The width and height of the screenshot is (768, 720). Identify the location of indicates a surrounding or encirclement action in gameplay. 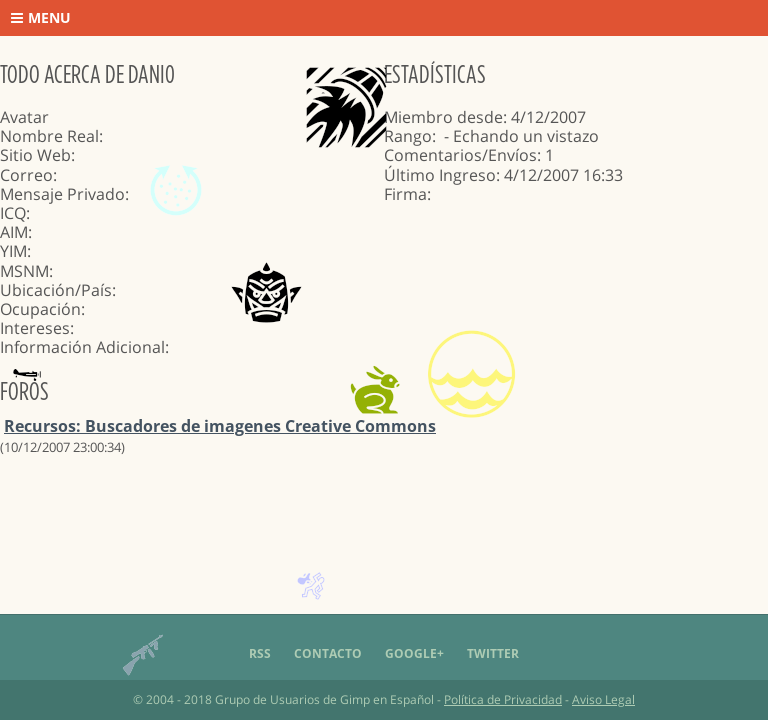
(176, 190).